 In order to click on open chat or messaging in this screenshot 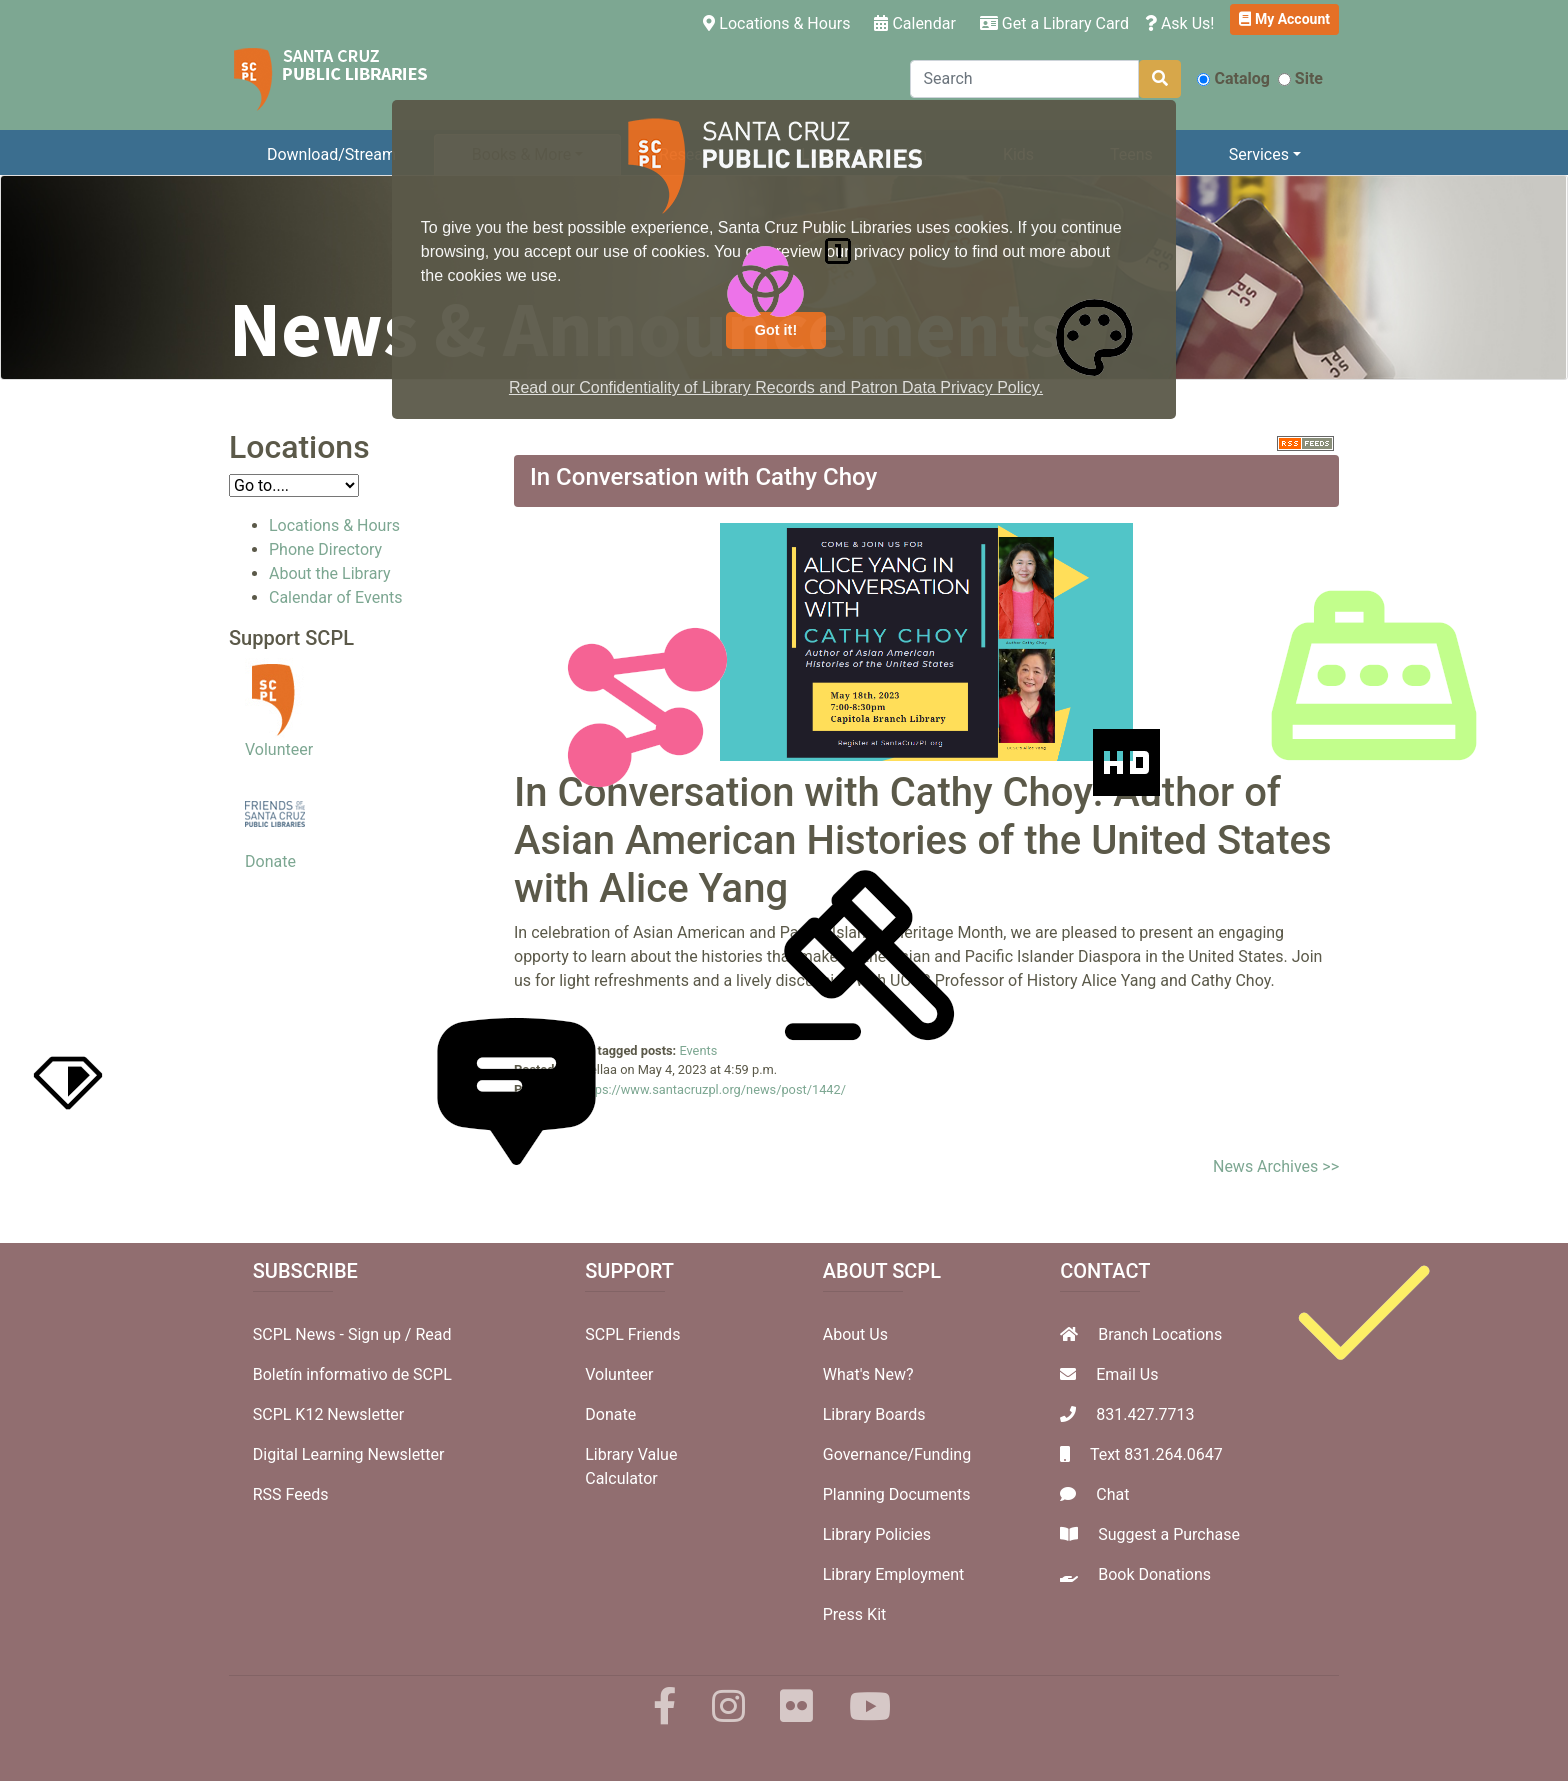, I will do `click(516, 1091)`.